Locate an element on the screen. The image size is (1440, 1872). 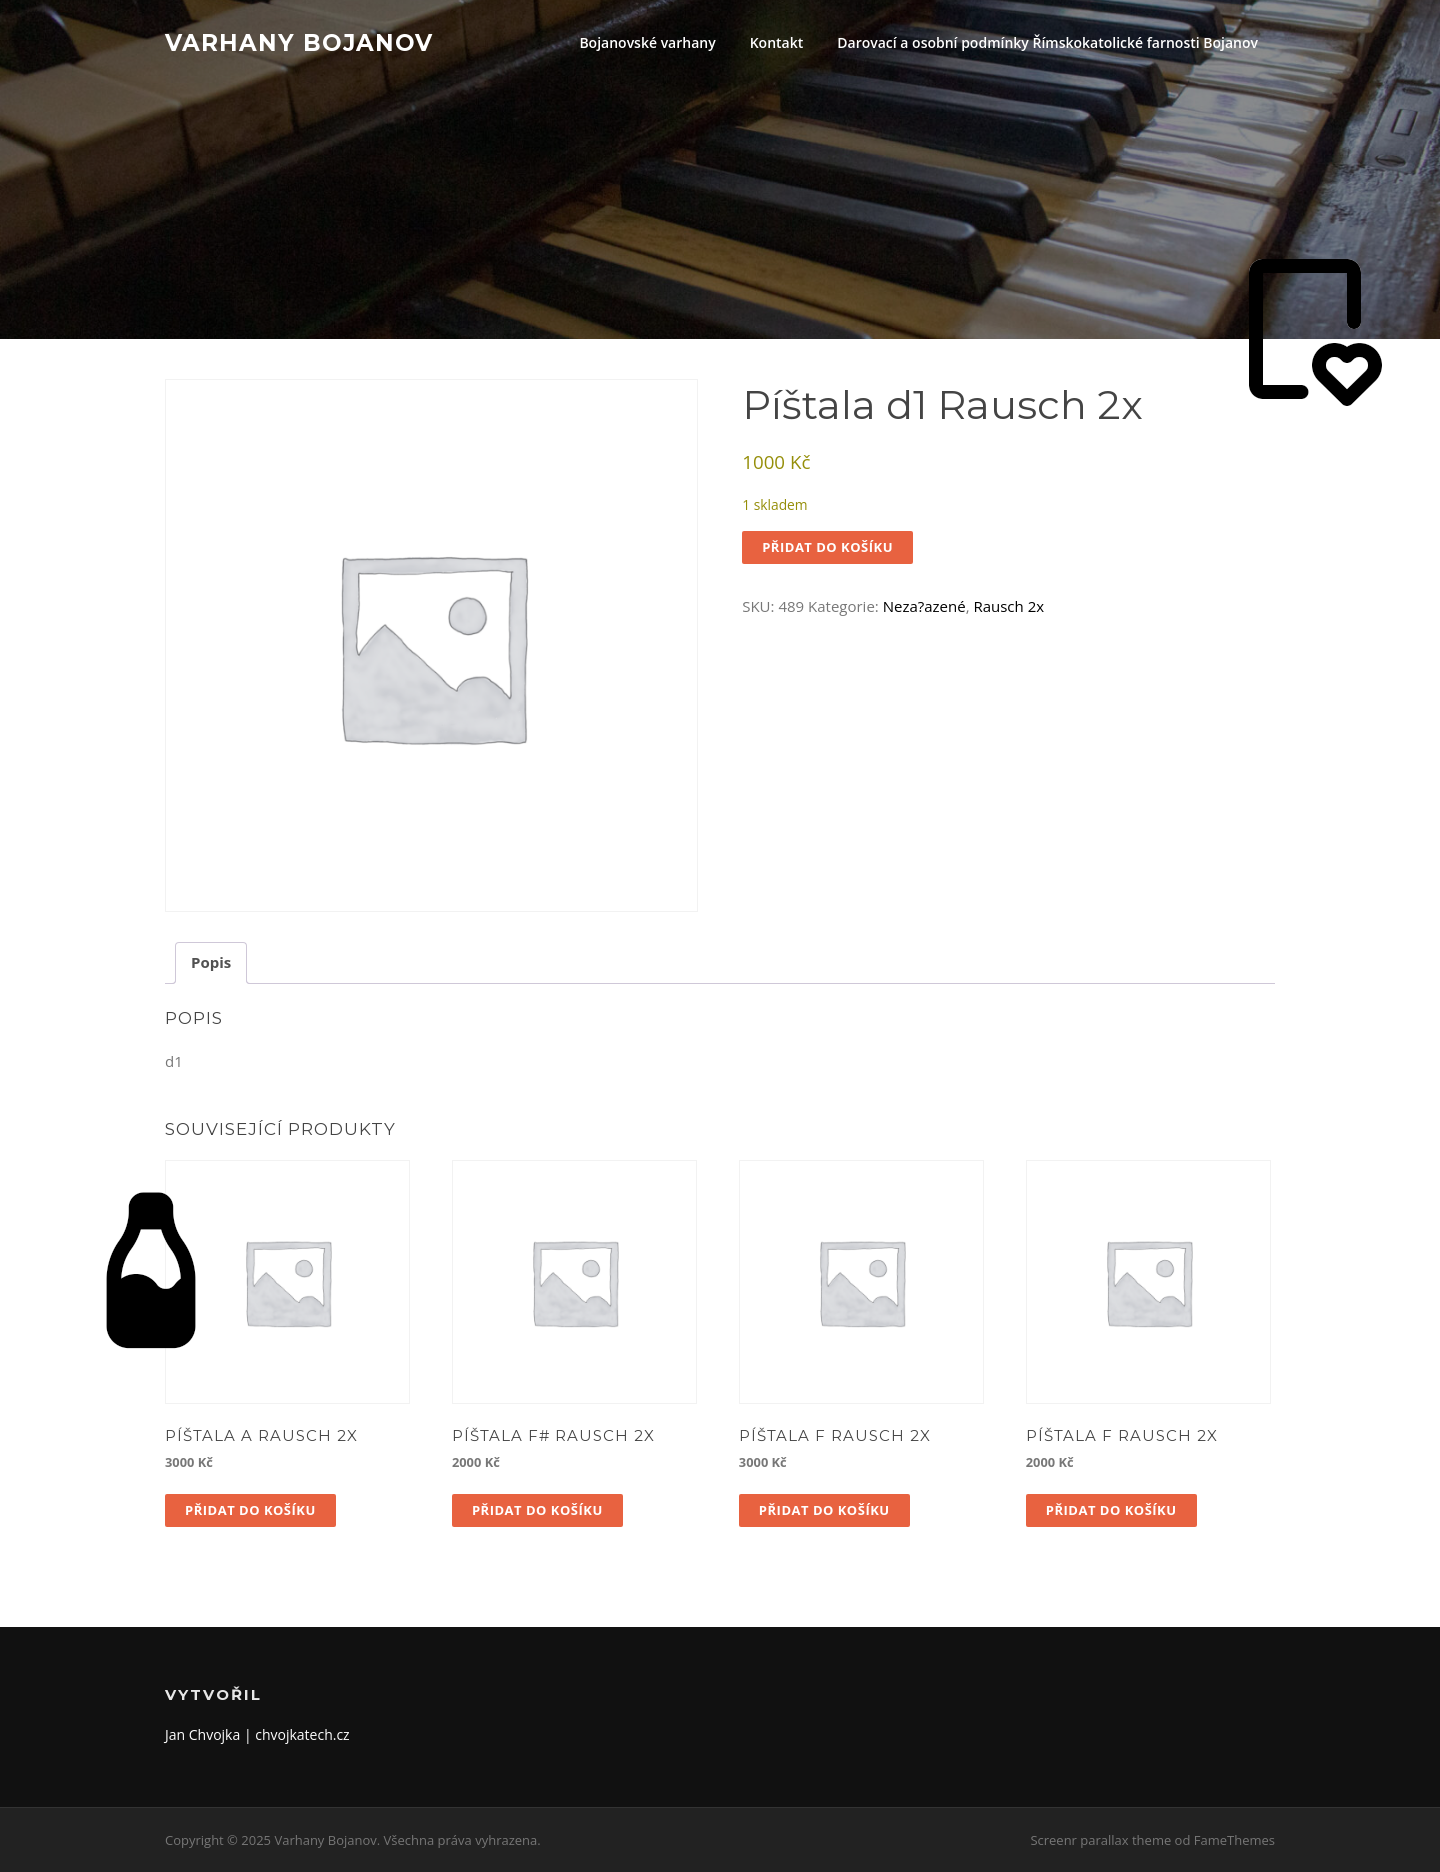
add tablet to favorites is located at coordinates (1305, 329).